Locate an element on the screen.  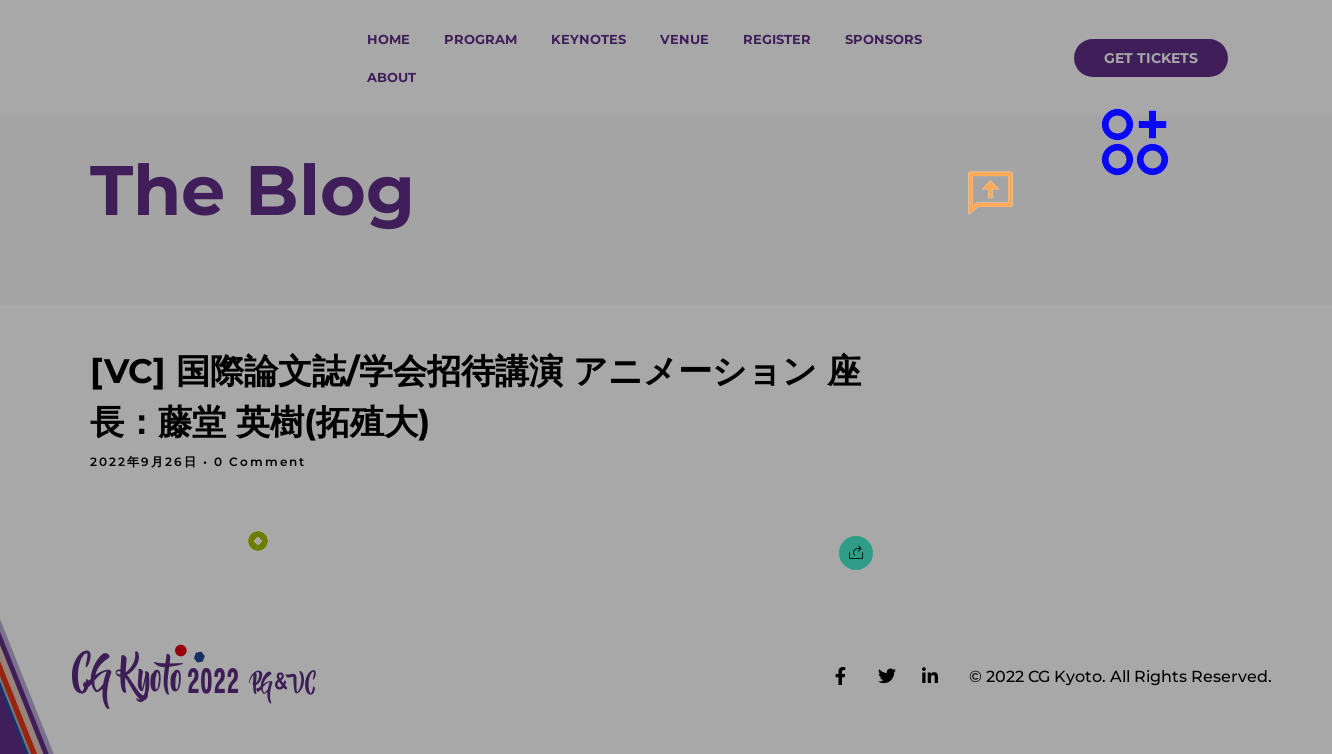
upload a file to the chat is located at coordinates (990, 191).